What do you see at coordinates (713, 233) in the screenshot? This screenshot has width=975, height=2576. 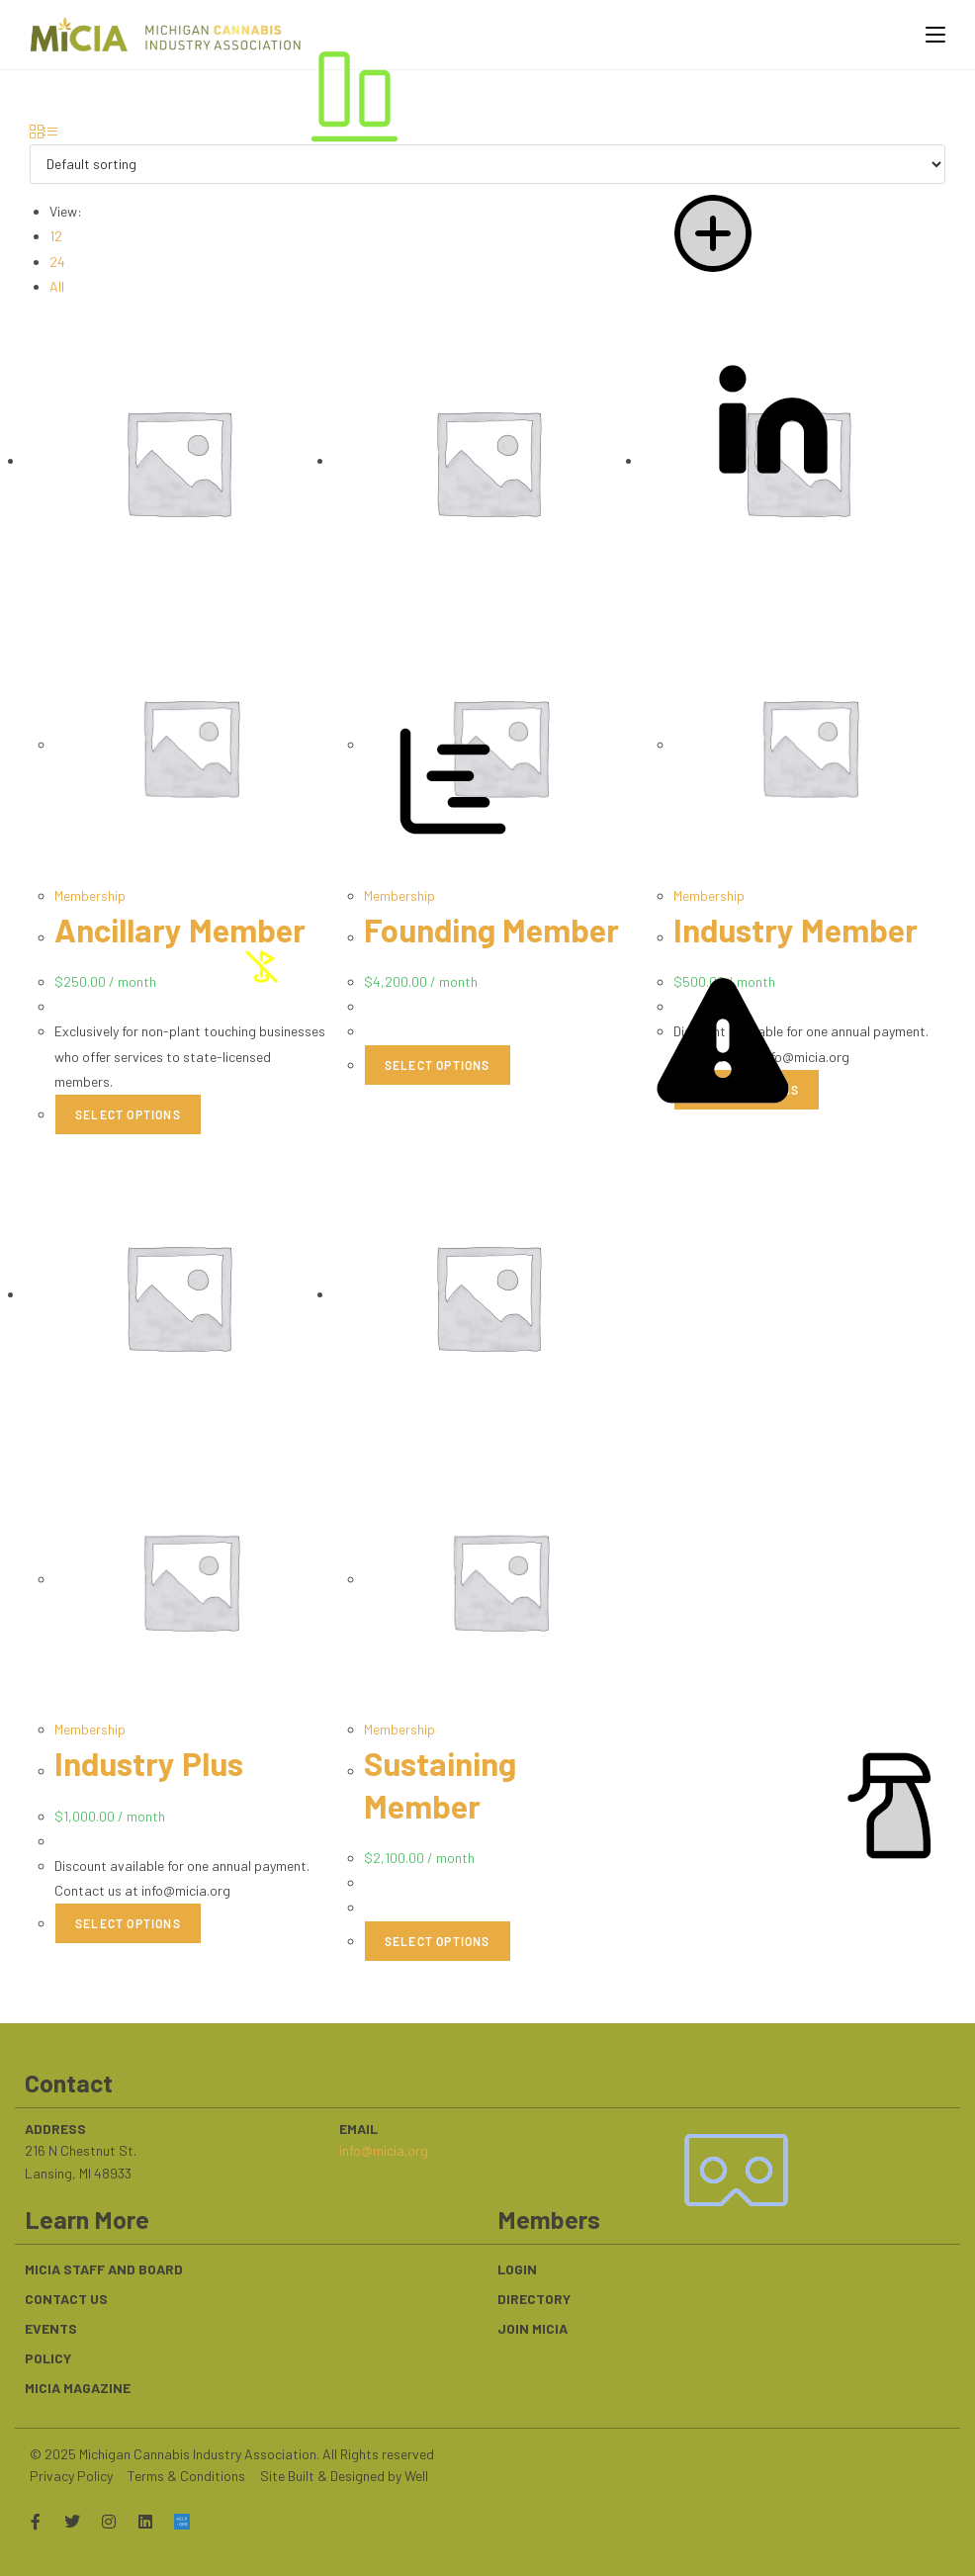 I see `add a new item` at bounding box center [713, 233].